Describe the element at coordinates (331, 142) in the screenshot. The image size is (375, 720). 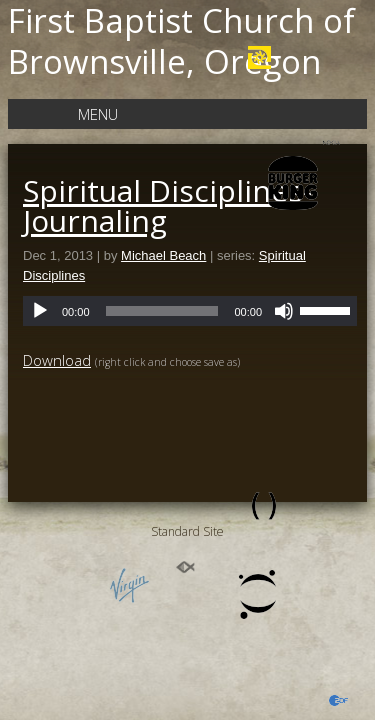
I see `Nokia brand logo` at that location.